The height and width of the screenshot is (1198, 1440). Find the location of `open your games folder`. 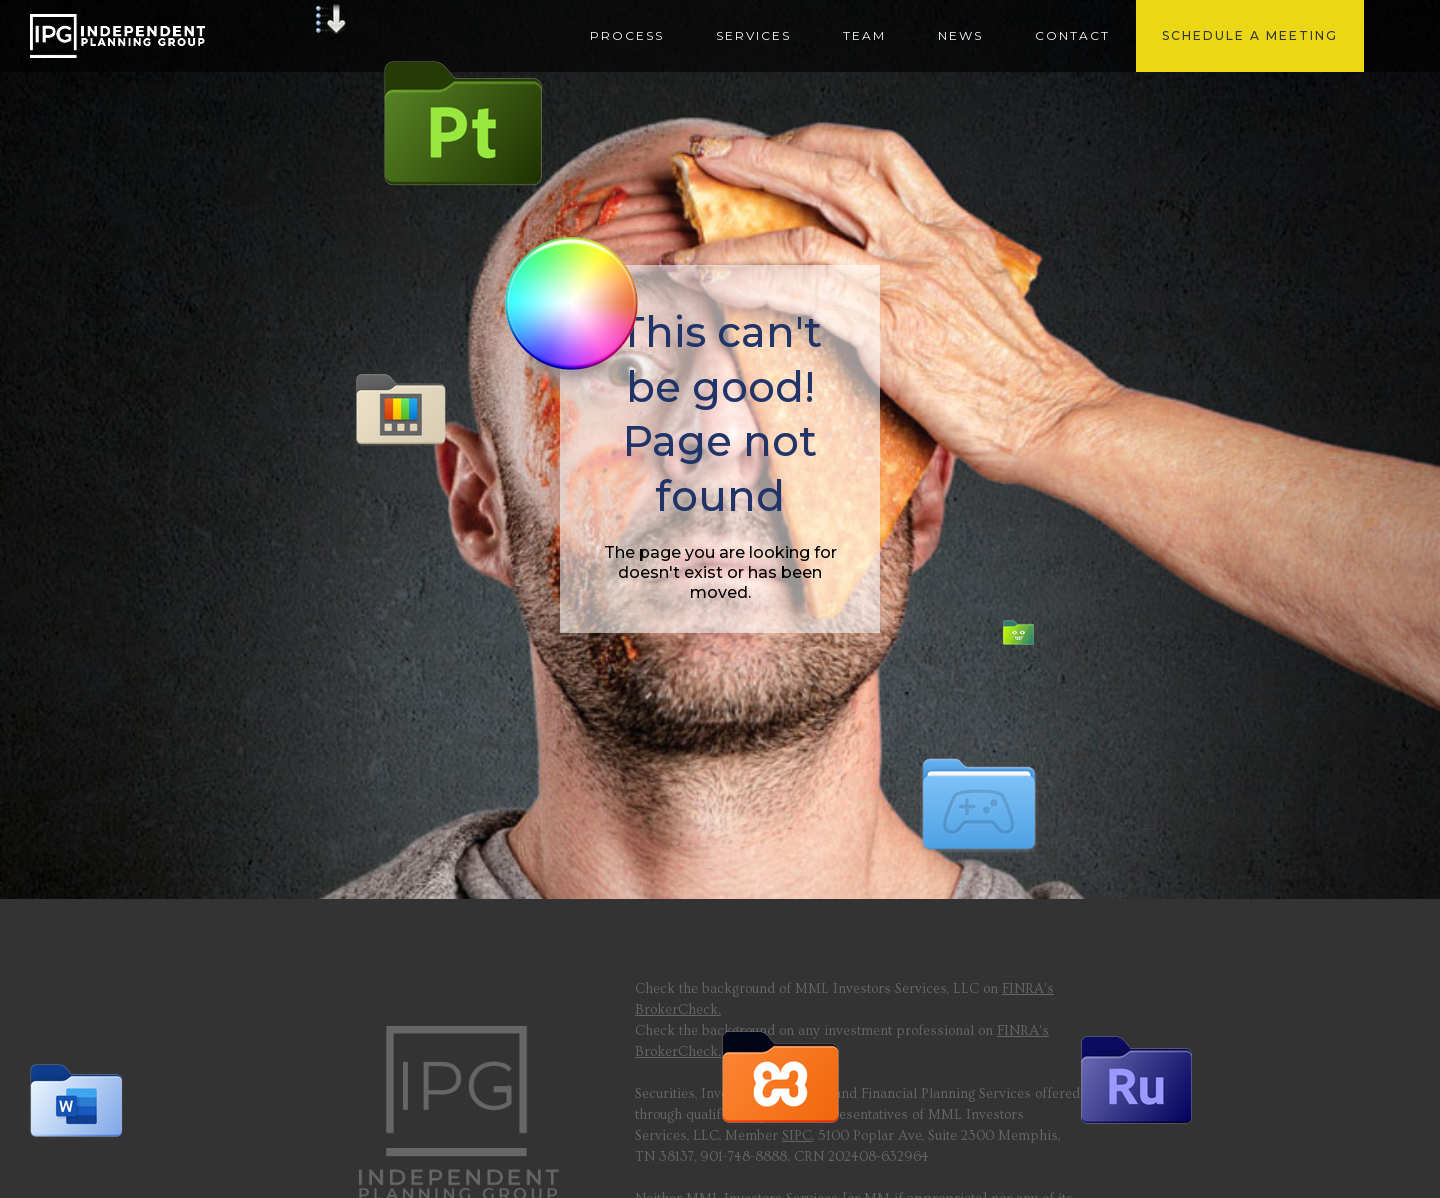

open your games folder is located at coordinates (979, 804).